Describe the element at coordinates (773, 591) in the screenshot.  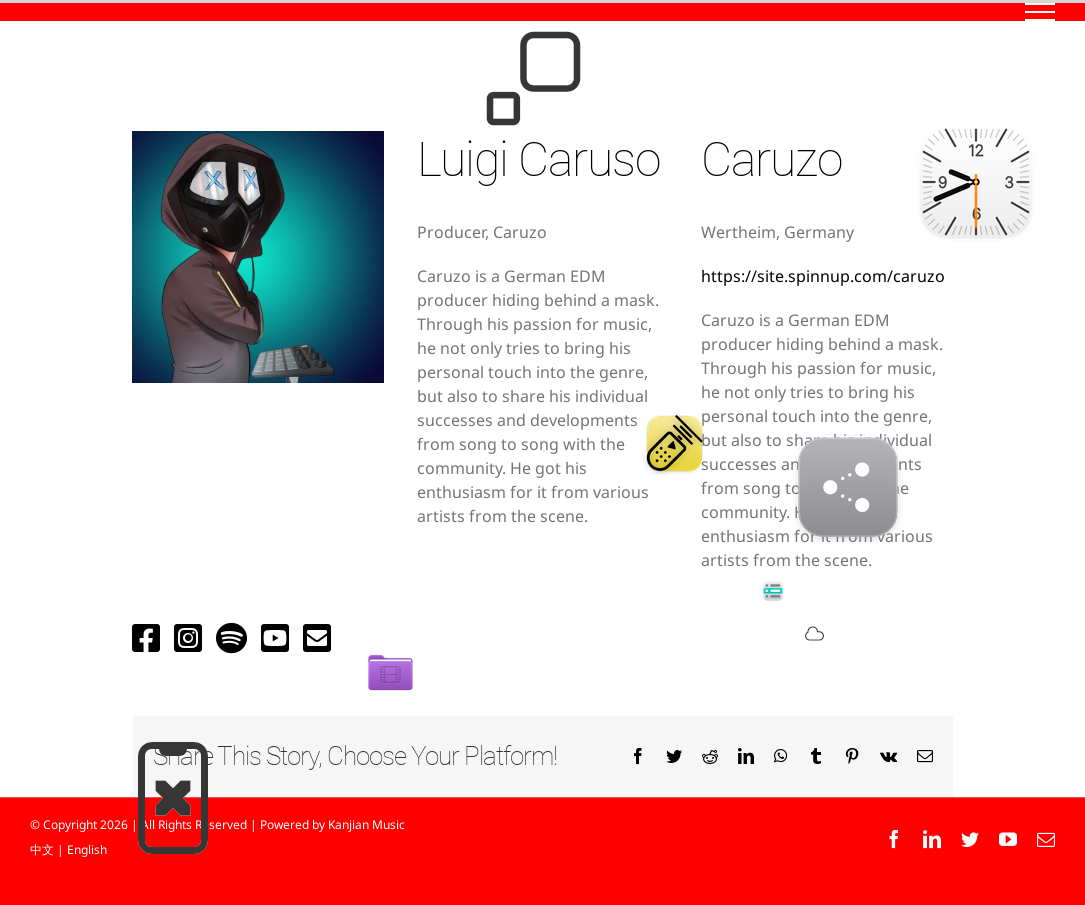
I see `open libre menu editor app` at that location.